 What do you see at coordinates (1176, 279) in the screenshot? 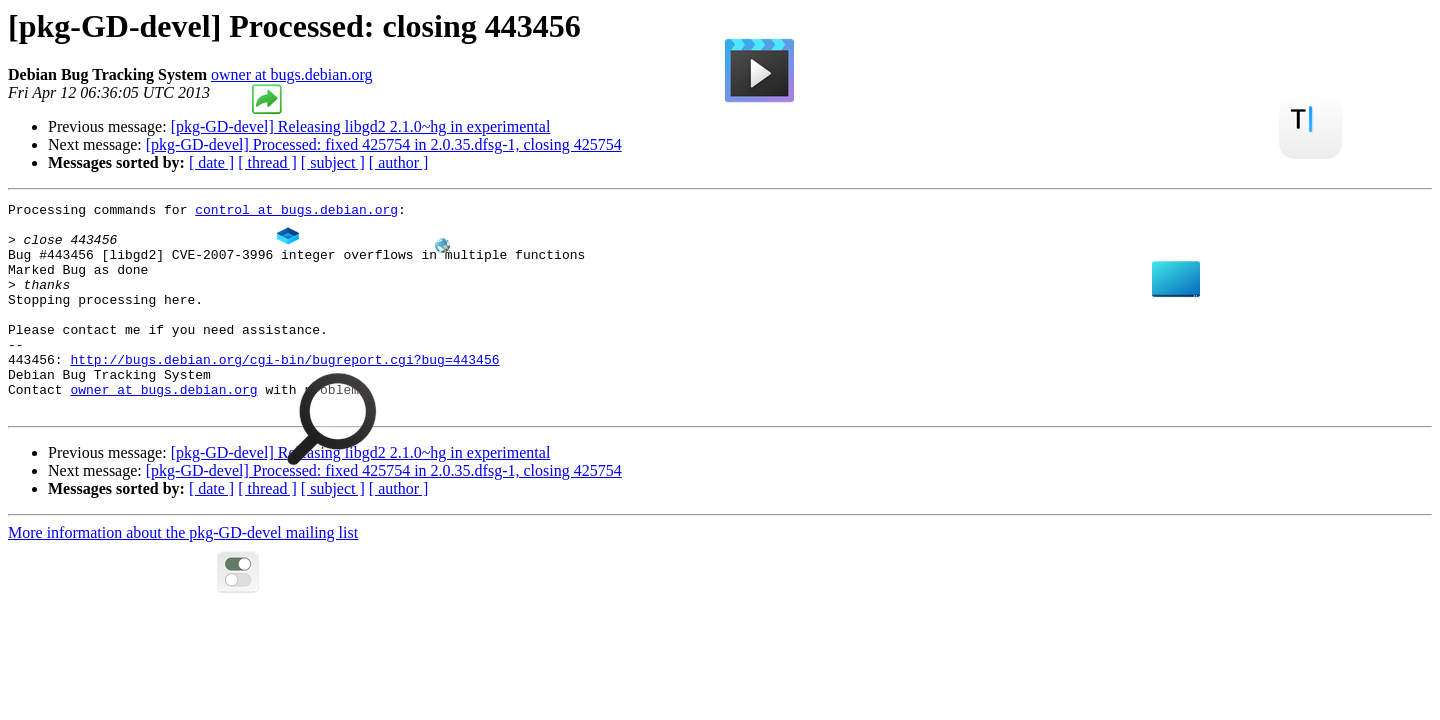
I see `view desktop or return to home screen` at bounding box center [1176, 279].